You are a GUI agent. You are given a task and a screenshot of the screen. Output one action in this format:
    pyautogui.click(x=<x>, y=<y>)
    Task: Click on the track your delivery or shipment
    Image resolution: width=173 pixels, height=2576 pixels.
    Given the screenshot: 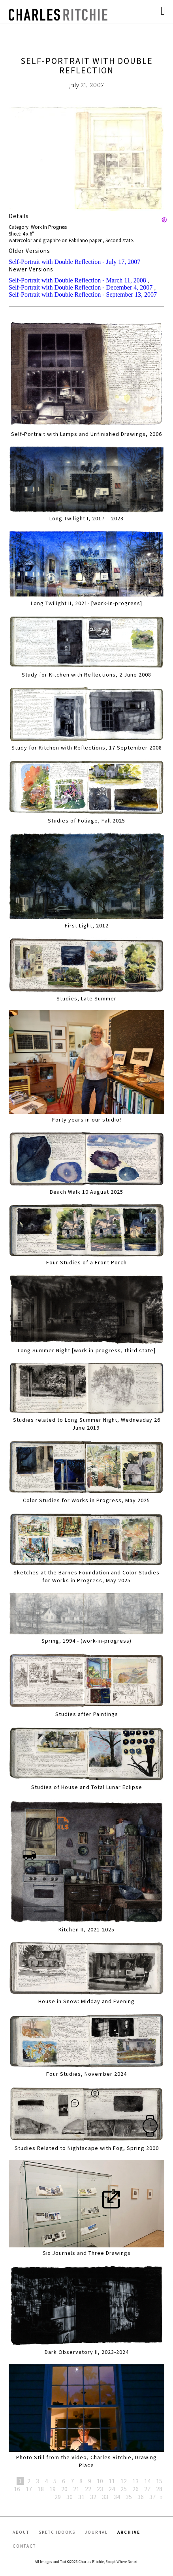 What is the action you would take?
    pyautogui.click(x=29, y=1854)
    